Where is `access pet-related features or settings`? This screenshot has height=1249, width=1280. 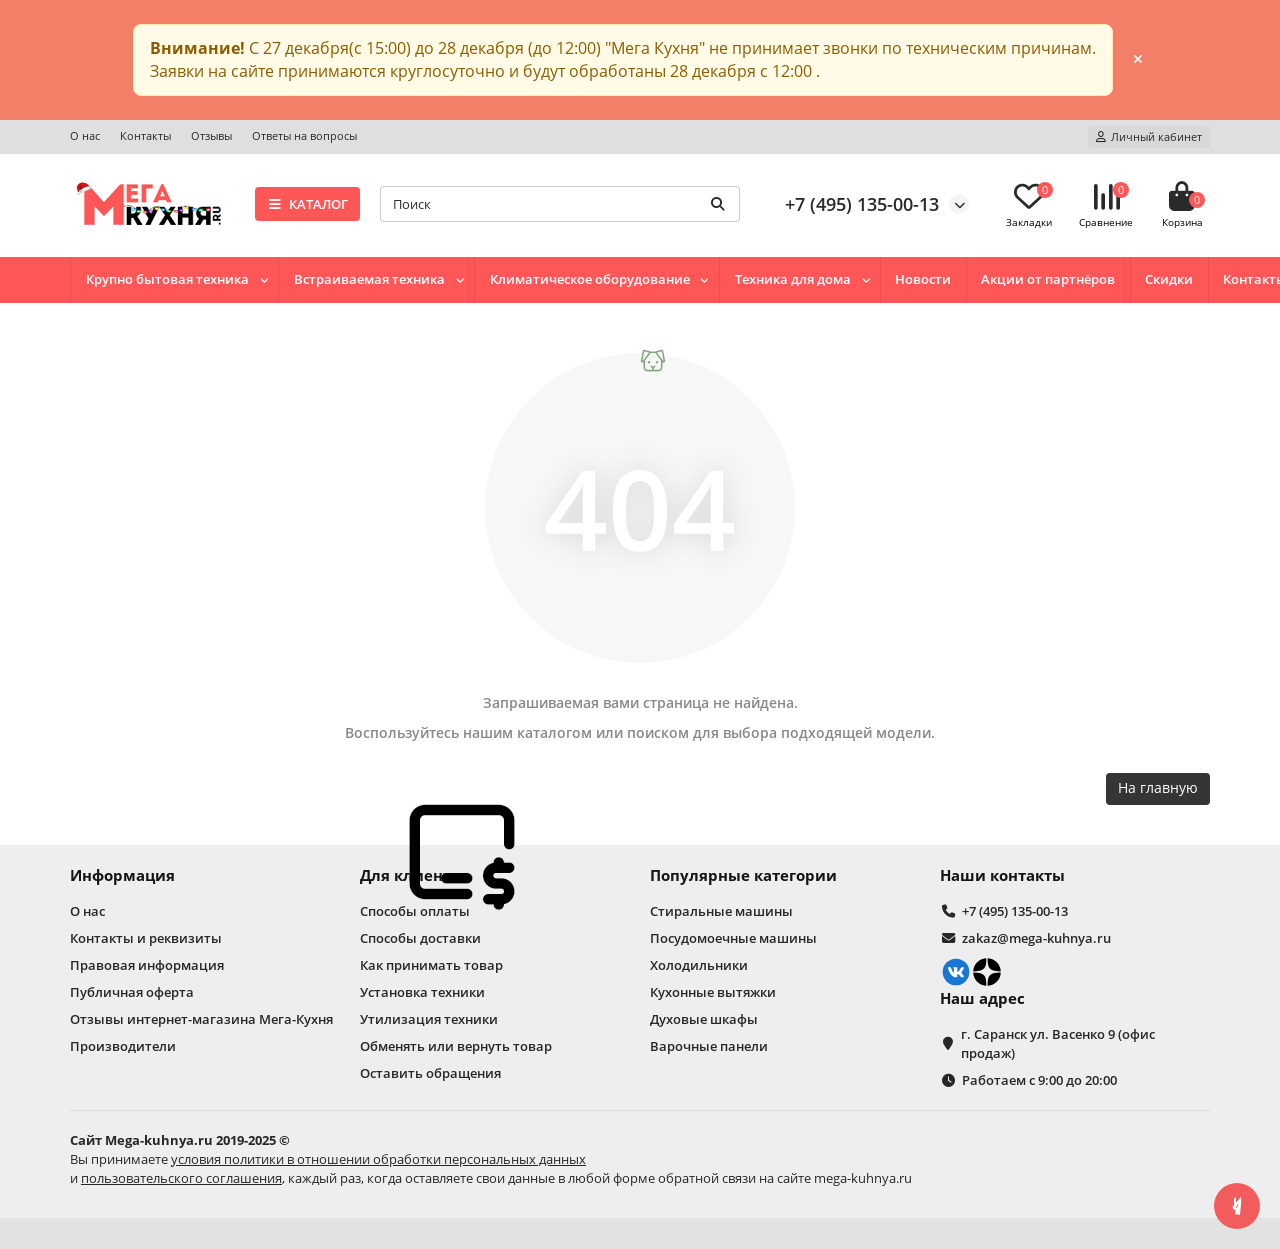
access pet-related features or settings is located at coordinates (653, 361).